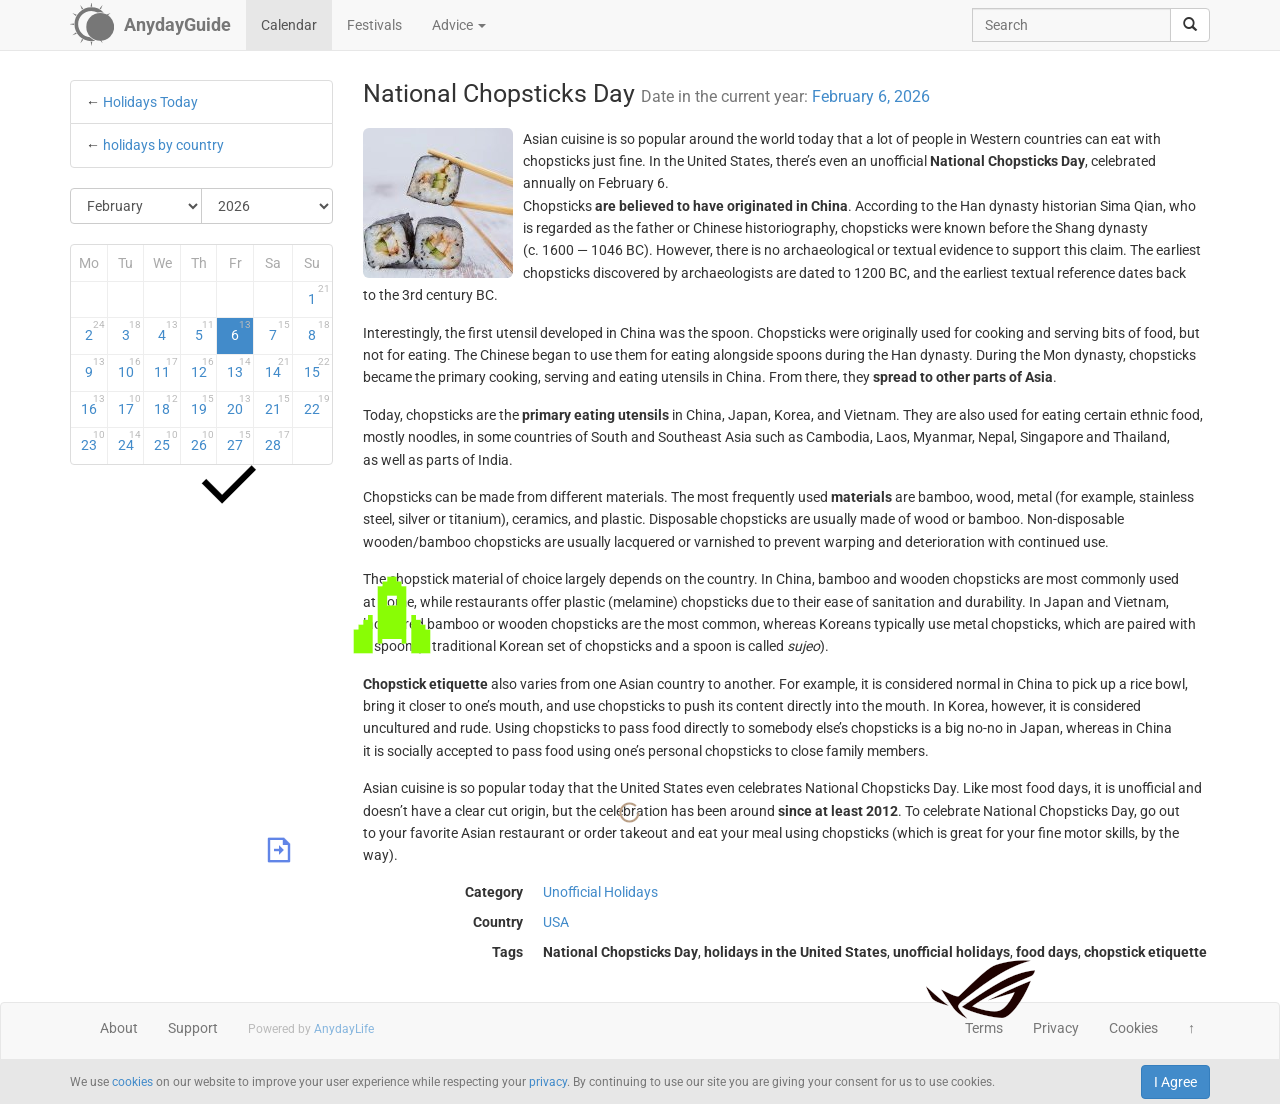 Image resolution: width=1280 pixels, height=1104 pixels. What do you see at coordinates (279, 850) in the screenshot?
I see `transfer or export a file` at bounding box center [279, 850].